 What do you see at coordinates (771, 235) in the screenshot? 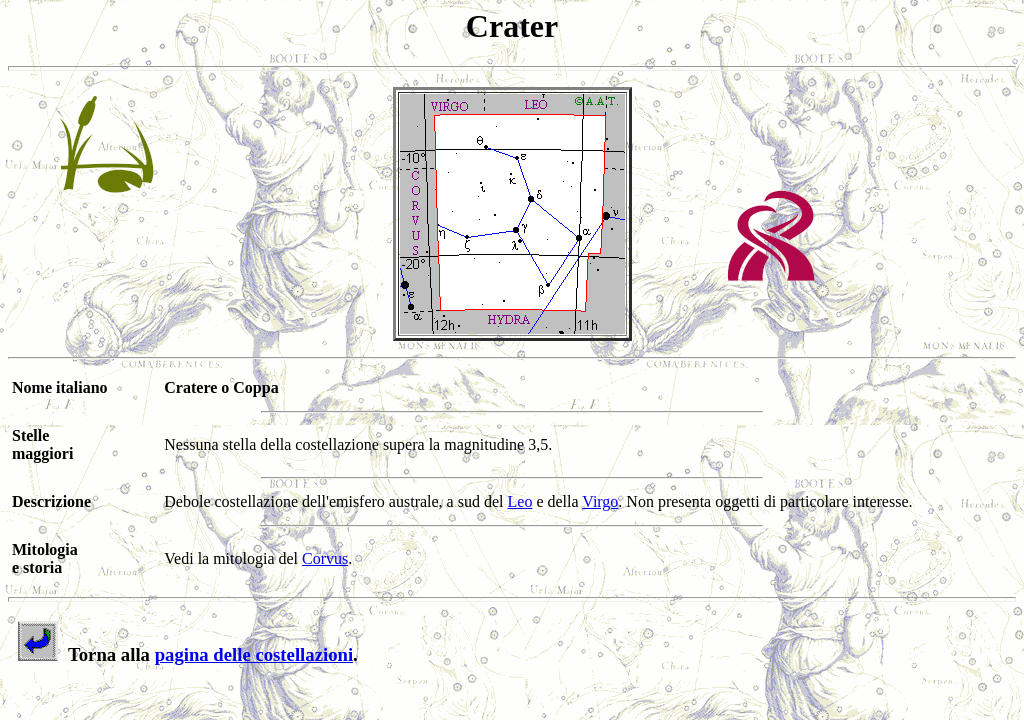
I see `indicates a monster or creature encounter` at bounding box center [771, 235].